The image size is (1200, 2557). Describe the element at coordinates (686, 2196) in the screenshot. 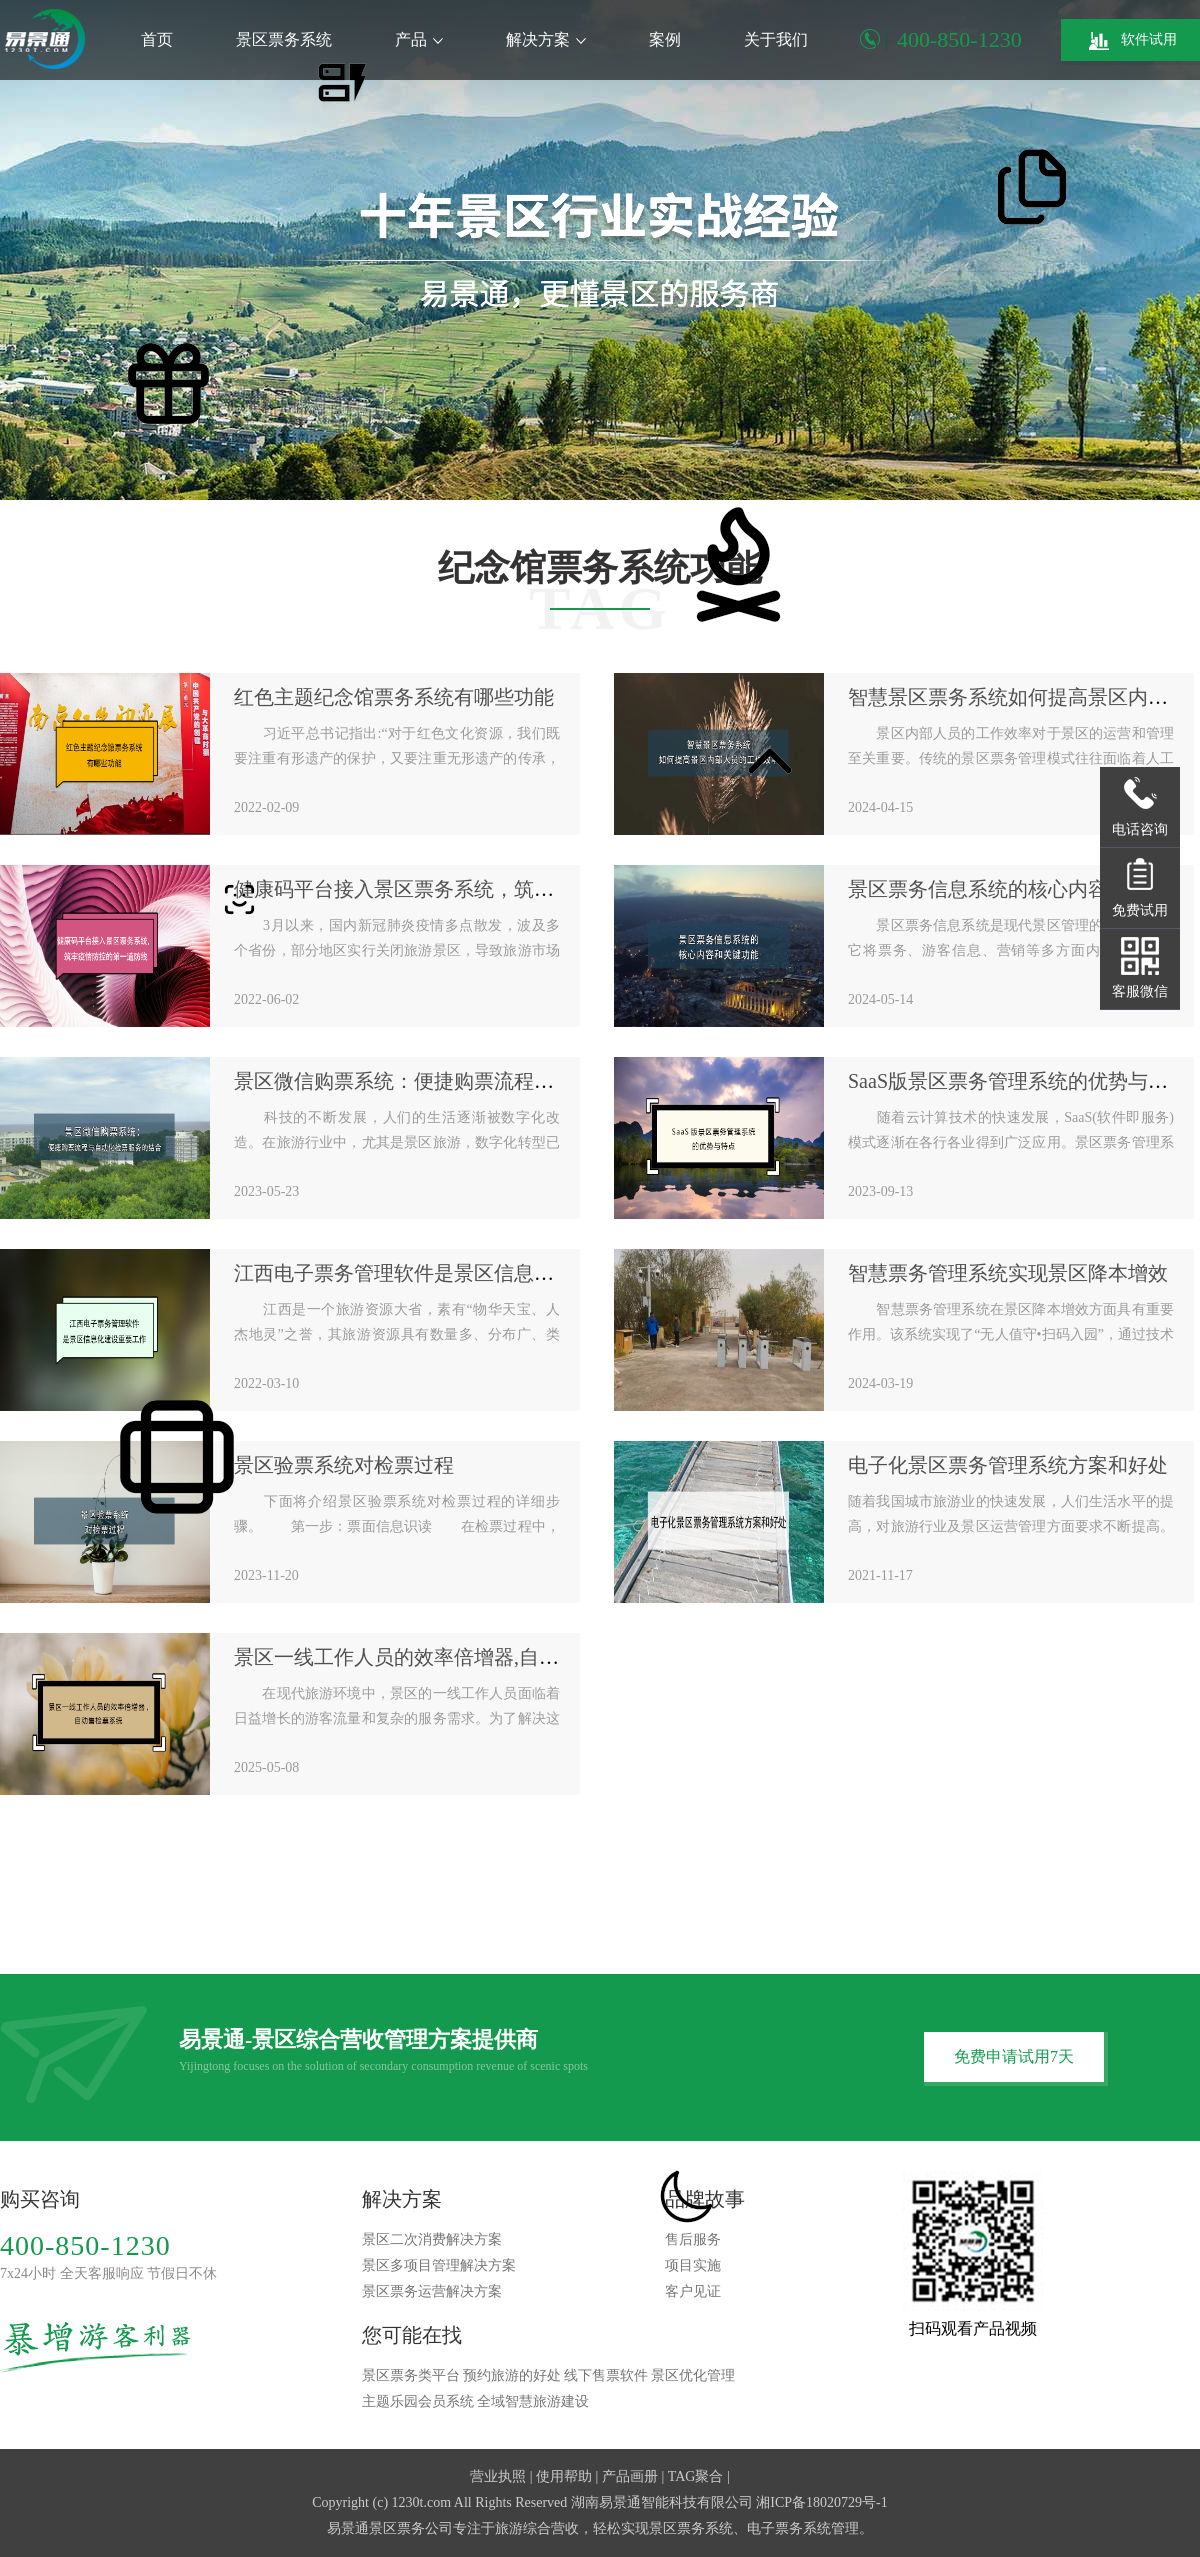

I see `enable dark mode` at that location.